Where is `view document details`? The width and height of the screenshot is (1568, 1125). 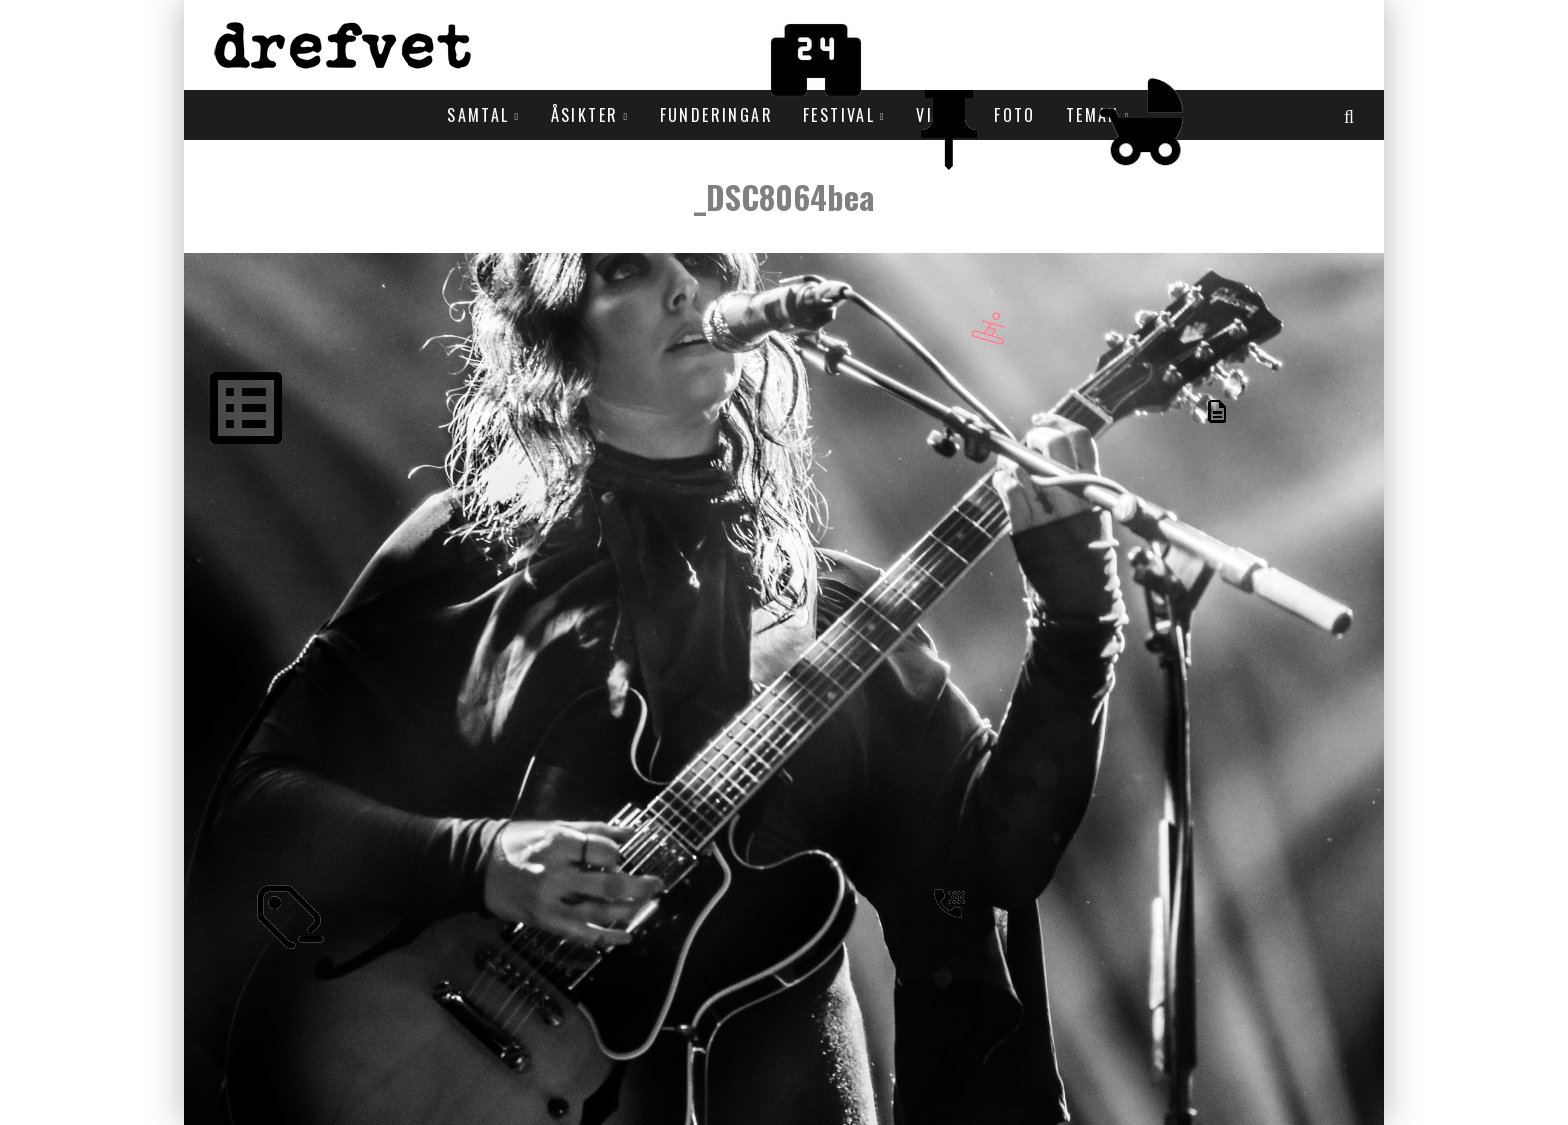 view document details is located at coordinates (1217, 411).